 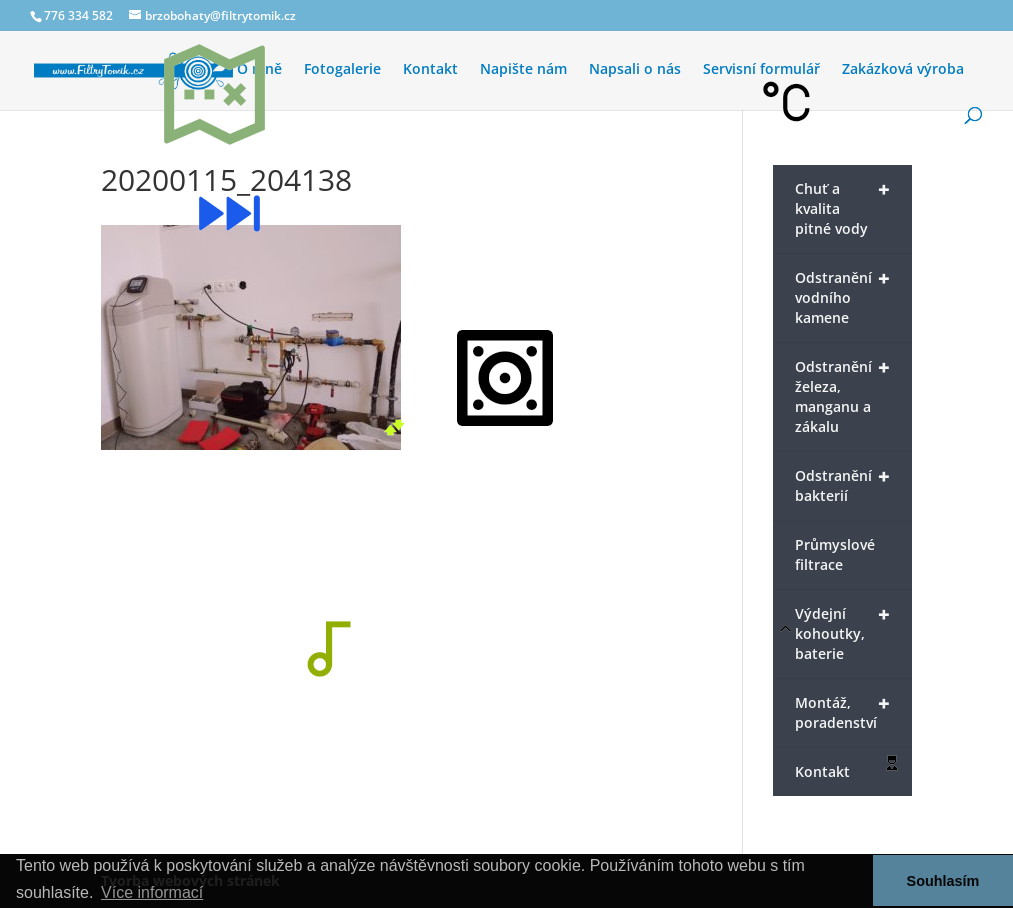 I want to click on indicates temperature displayed in celsius, so click(x=787, y=101).